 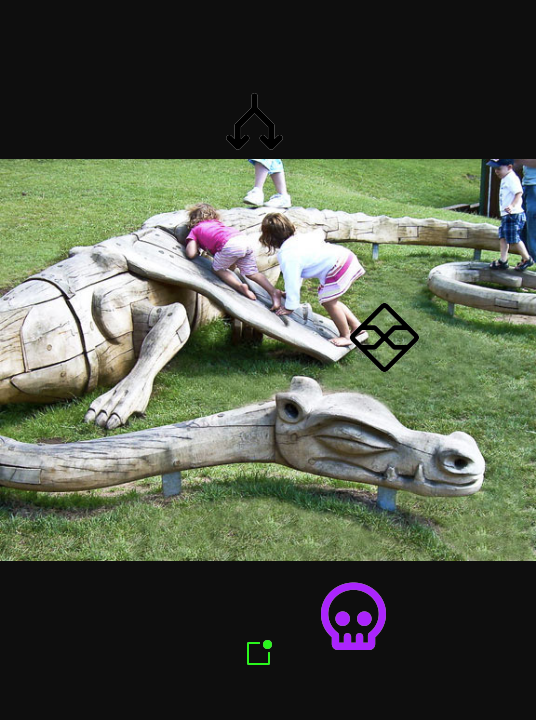 What do you see at coordinates (259, 653) in the screenshot?
I see `indicates new notifications or alerts` at bounding box center [259, 653].